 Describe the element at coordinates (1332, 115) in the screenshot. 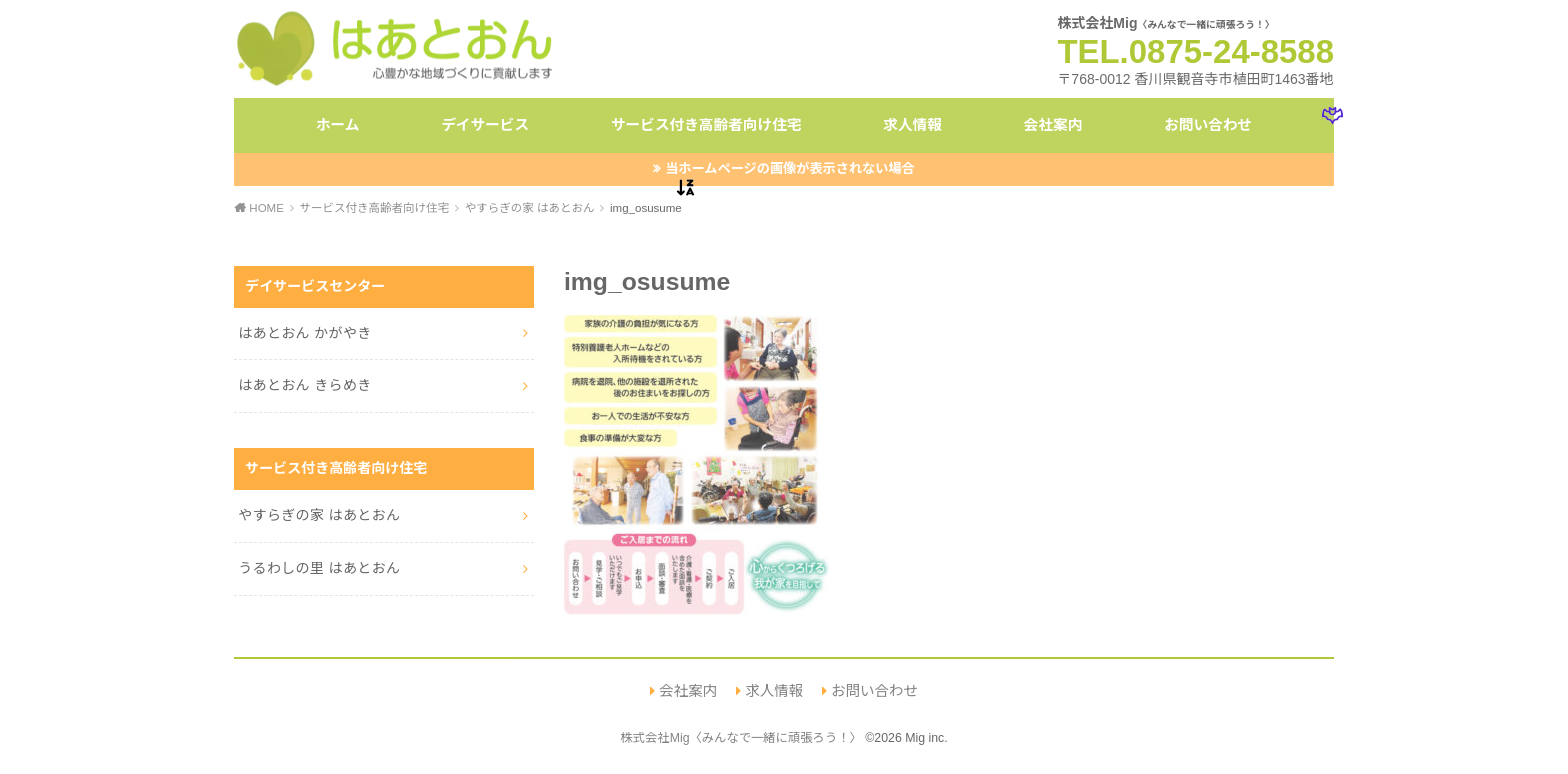

I see `toggle dark mode or night theme` at that location.